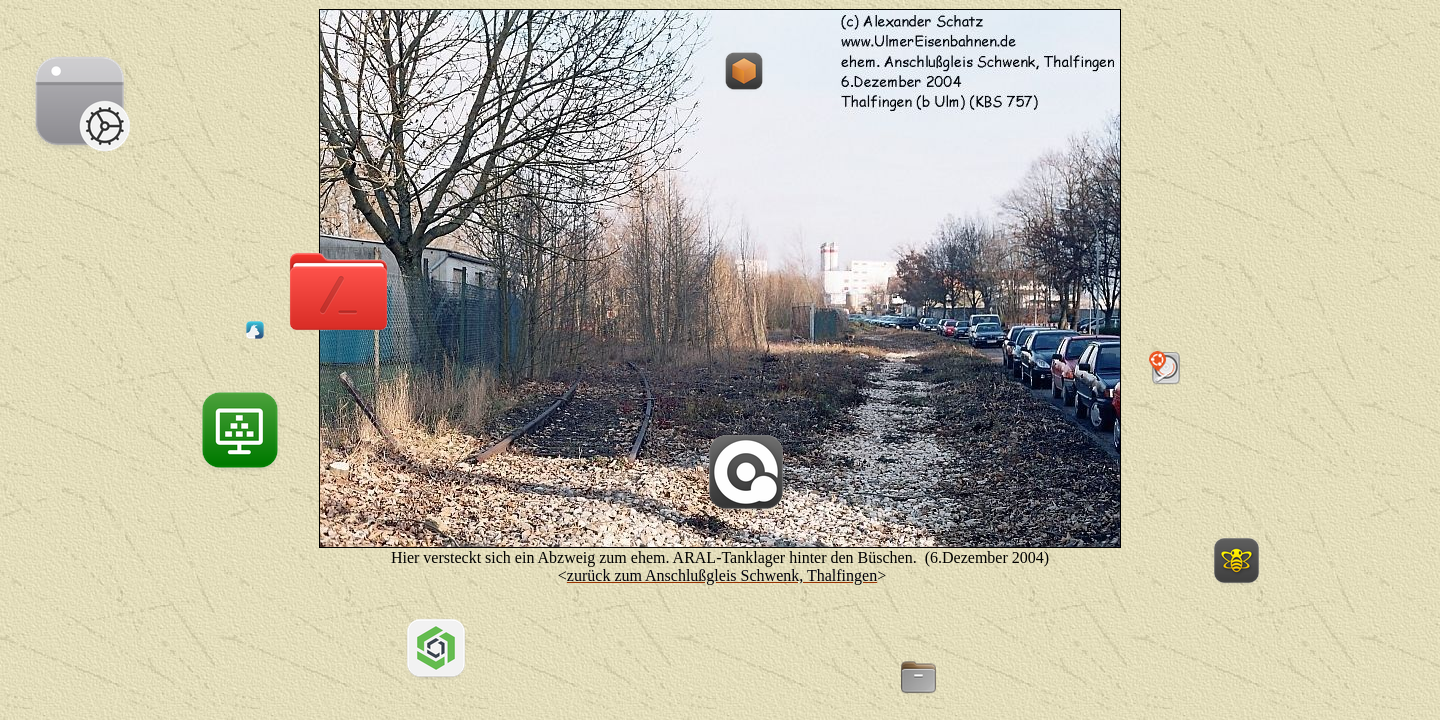 Image resolution: width=1440 pixels, height=720 pixels. What do you see at coordinates (436, 648) in the screenshot?
I see `open onshape CAD application` at bounding box center [436, 648].